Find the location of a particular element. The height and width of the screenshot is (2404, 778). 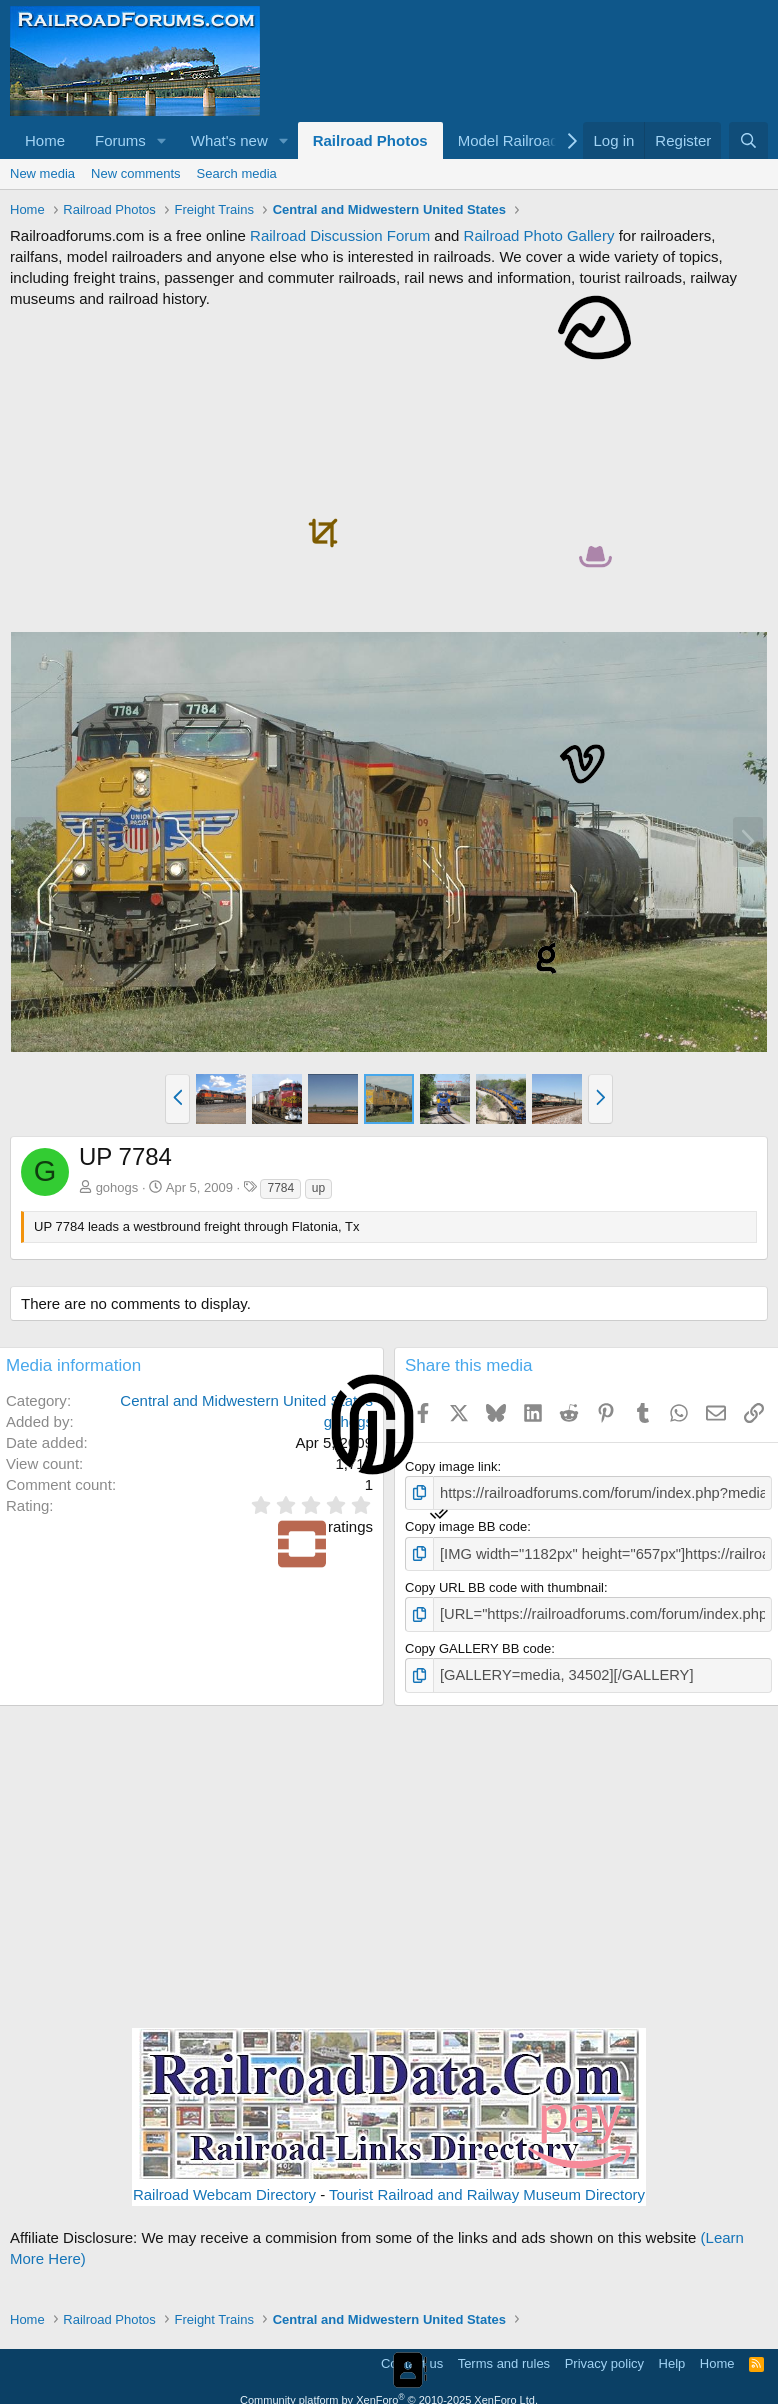

pay with amazon pay is located at coordinates (579, 2136).